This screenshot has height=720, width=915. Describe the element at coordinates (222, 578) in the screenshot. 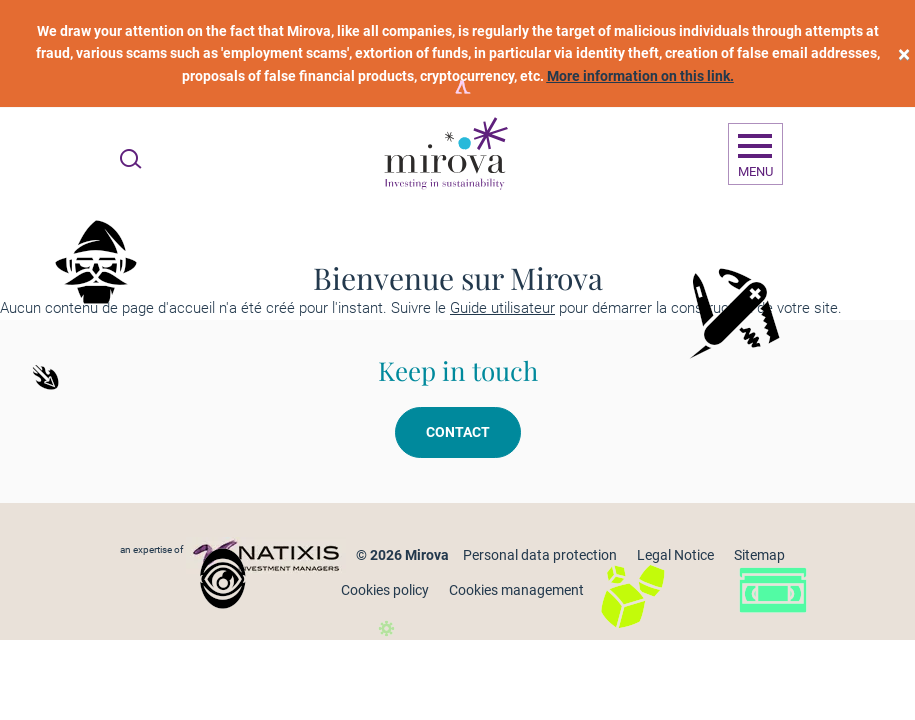

I see `select cyclops character or creature type` at that location.